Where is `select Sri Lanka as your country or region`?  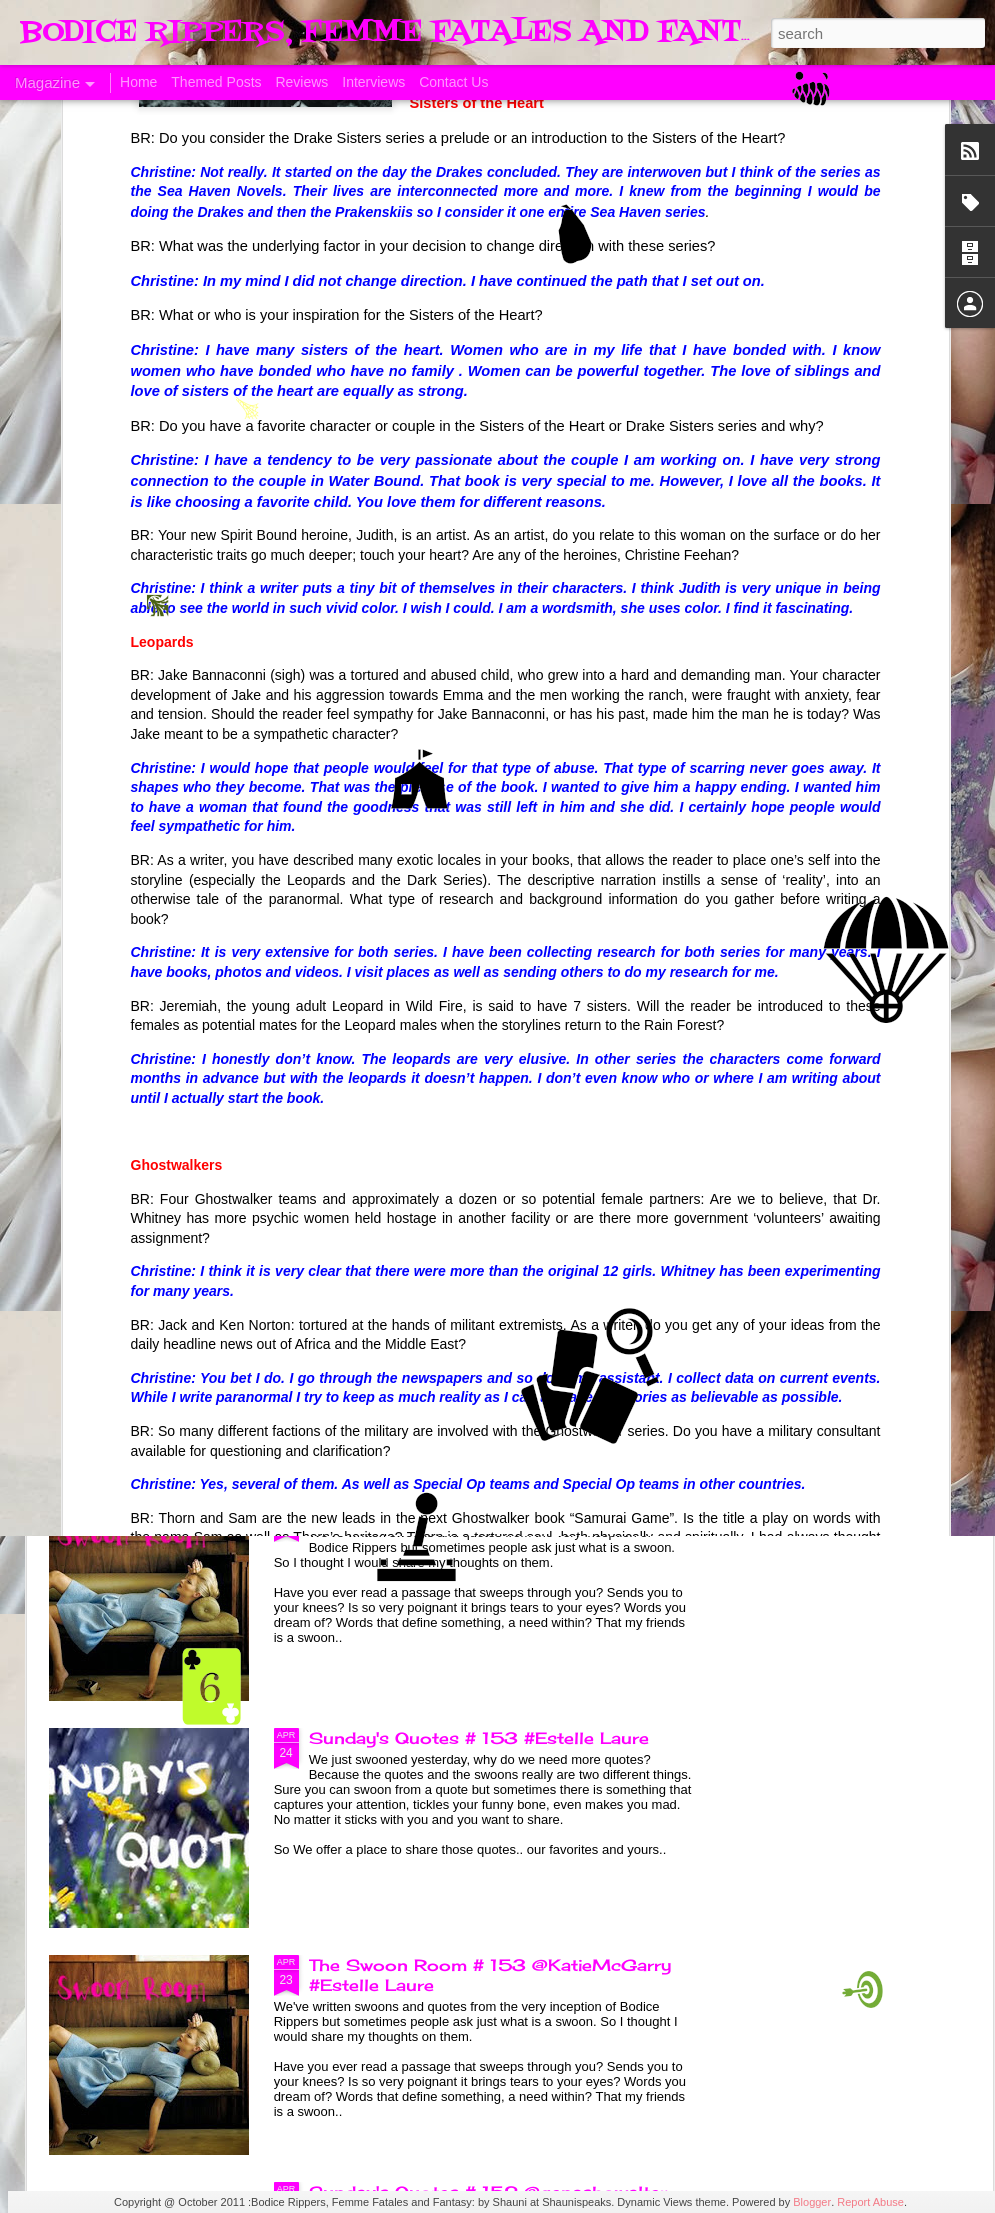
select Sri Lanka as your country or region is located at coordinates (575, 234).